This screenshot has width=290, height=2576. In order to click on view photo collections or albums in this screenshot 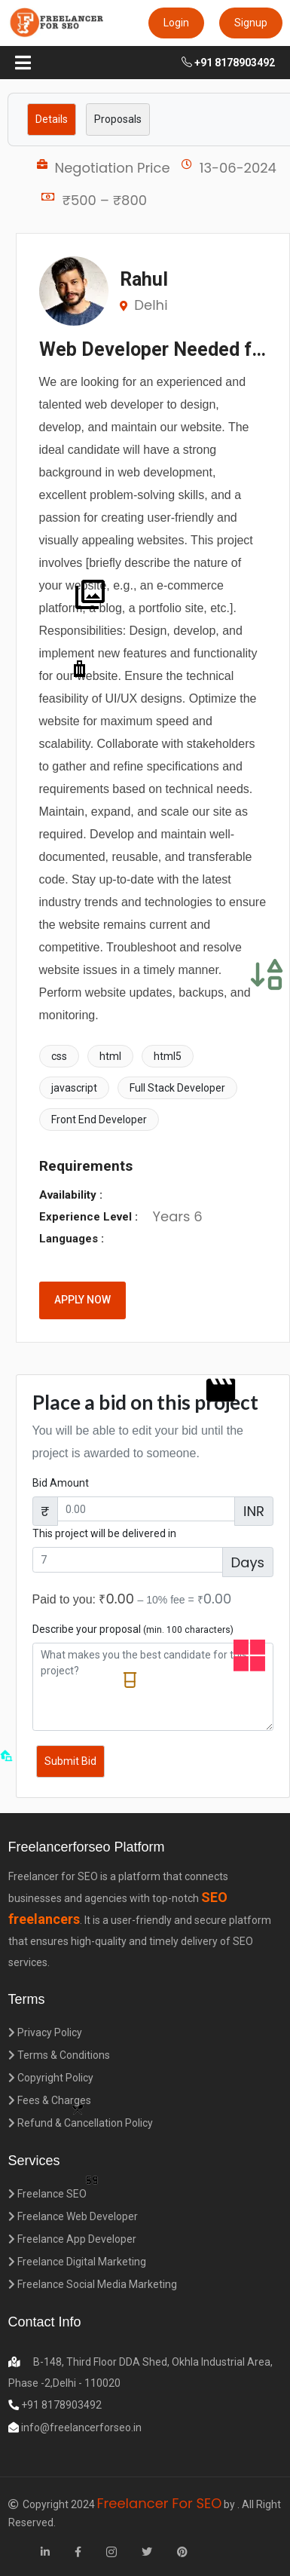, I will do `click(90, 594)`.